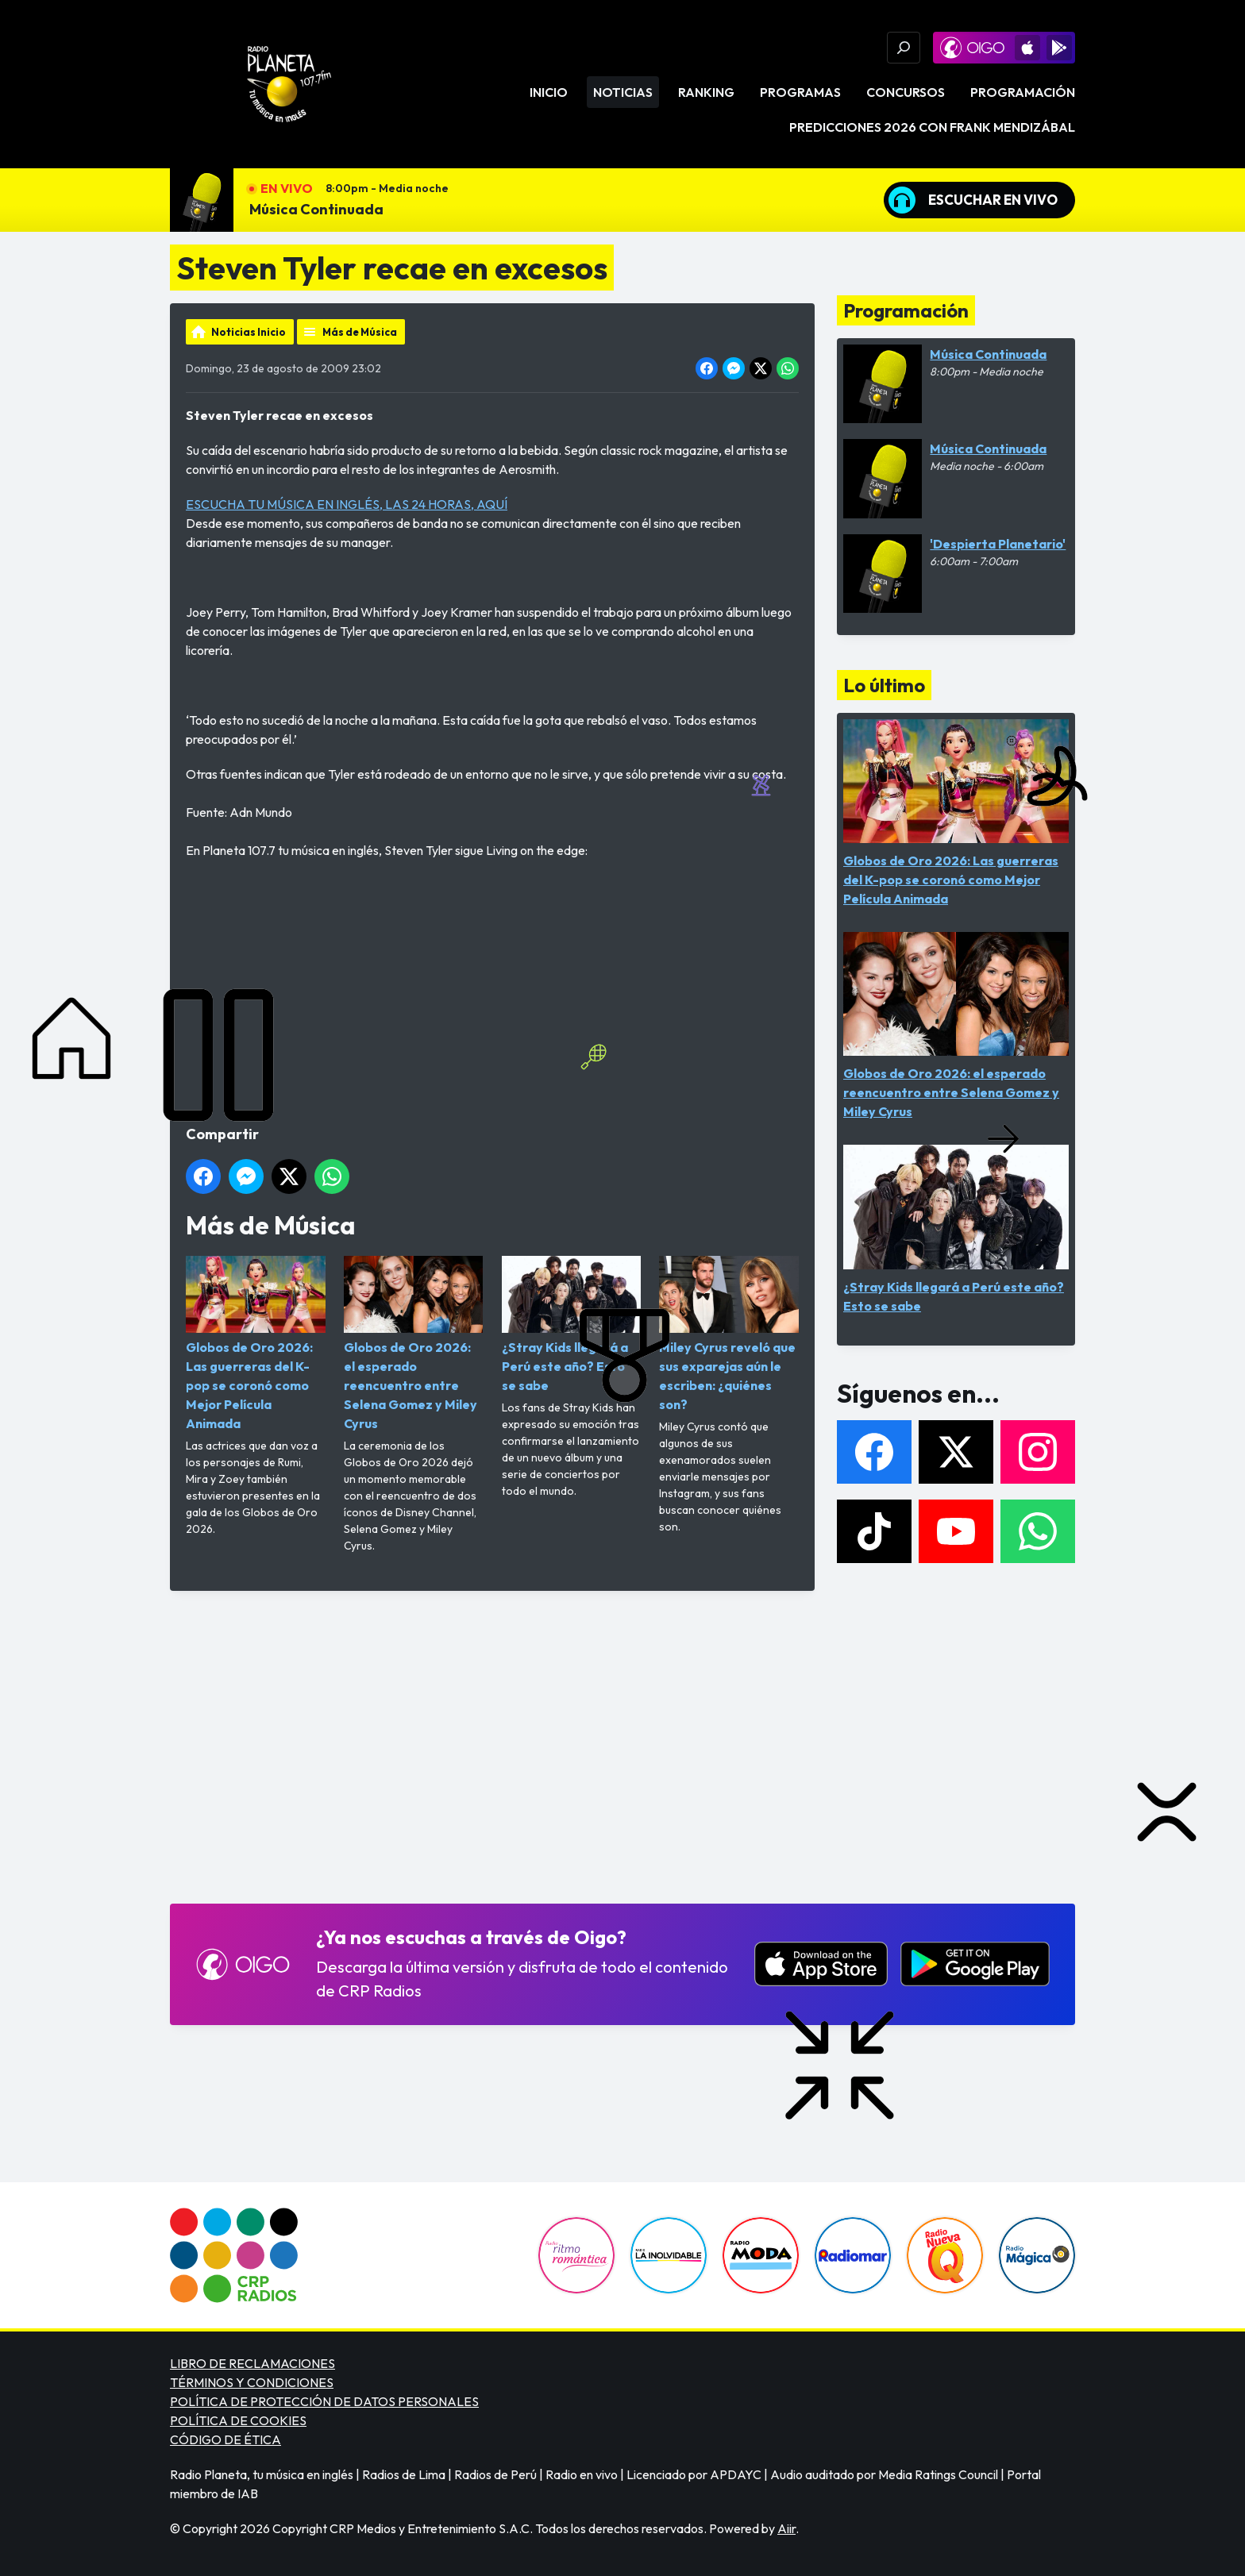  I want to click on switch to column view layout, so click(218, 1055).